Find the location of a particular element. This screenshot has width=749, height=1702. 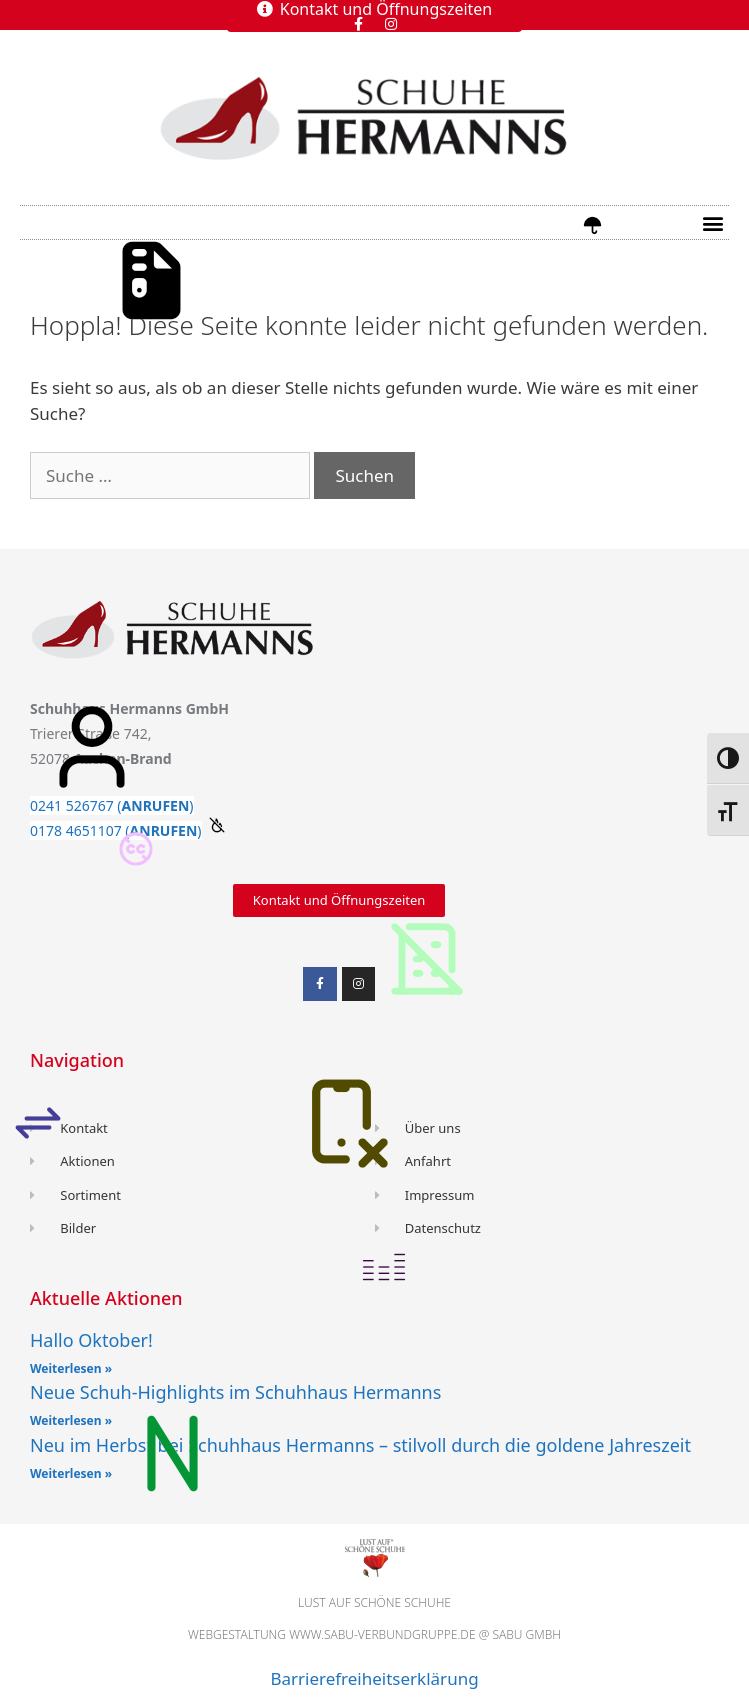

view or open a compressed archive file is located at coordinates (151, 280).